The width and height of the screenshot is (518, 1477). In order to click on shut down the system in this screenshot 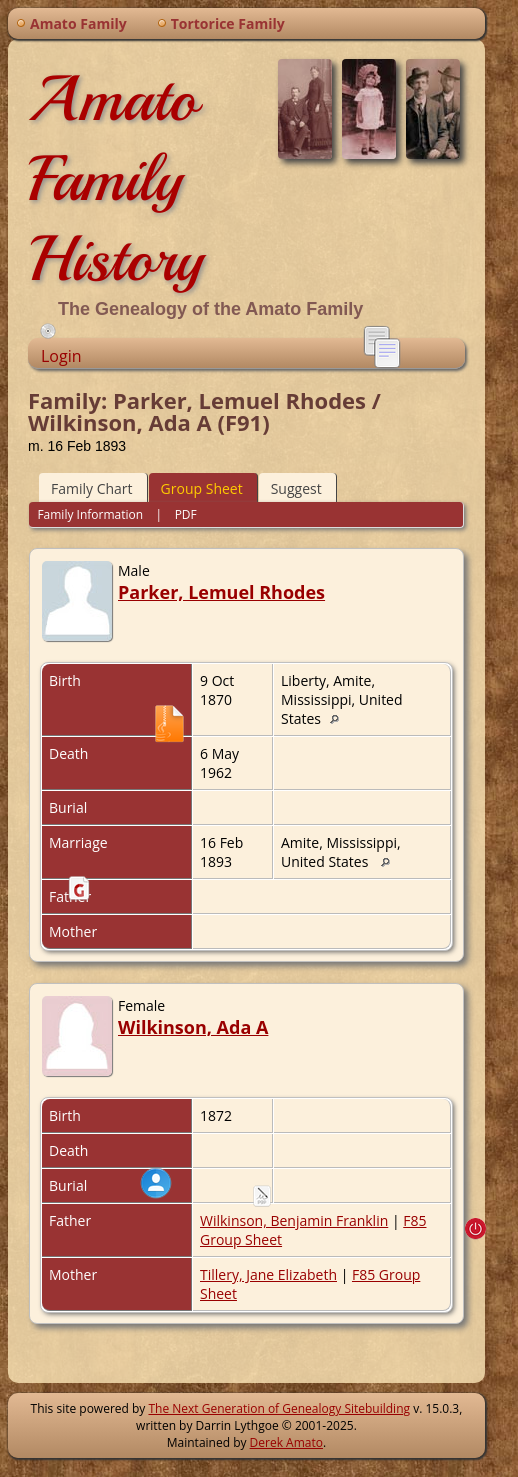, I will do `click(476, 1229)`.